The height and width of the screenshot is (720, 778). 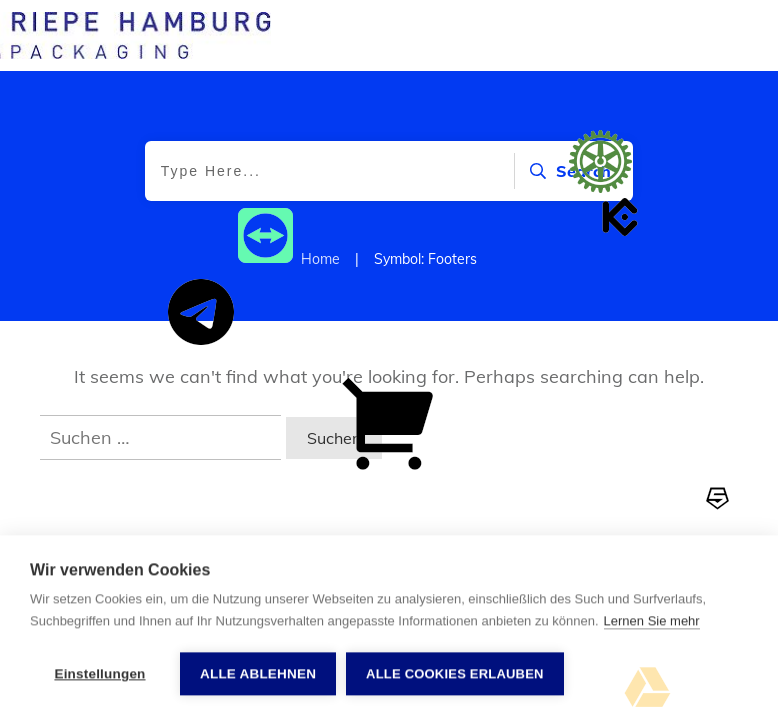 What do you see at coordinates (201, 312) in the screenshot?
I see `open Telegram messaging app` at bounding box center [201, 312].